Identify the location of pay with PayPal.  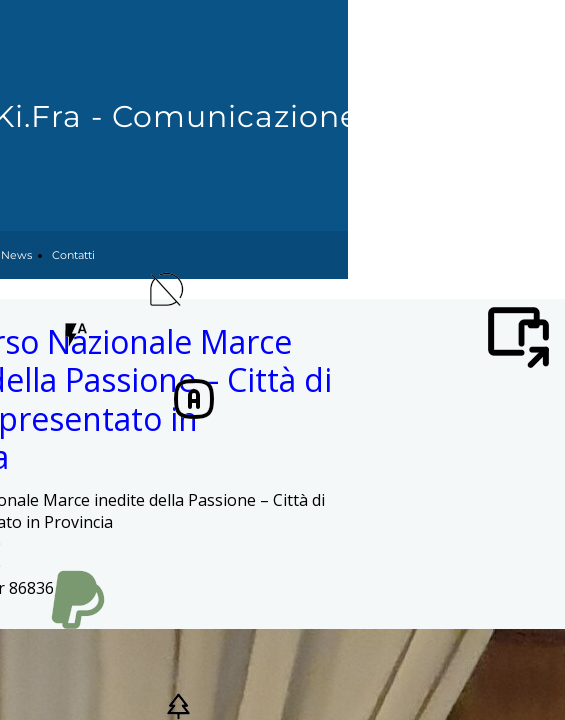
(78, 600).